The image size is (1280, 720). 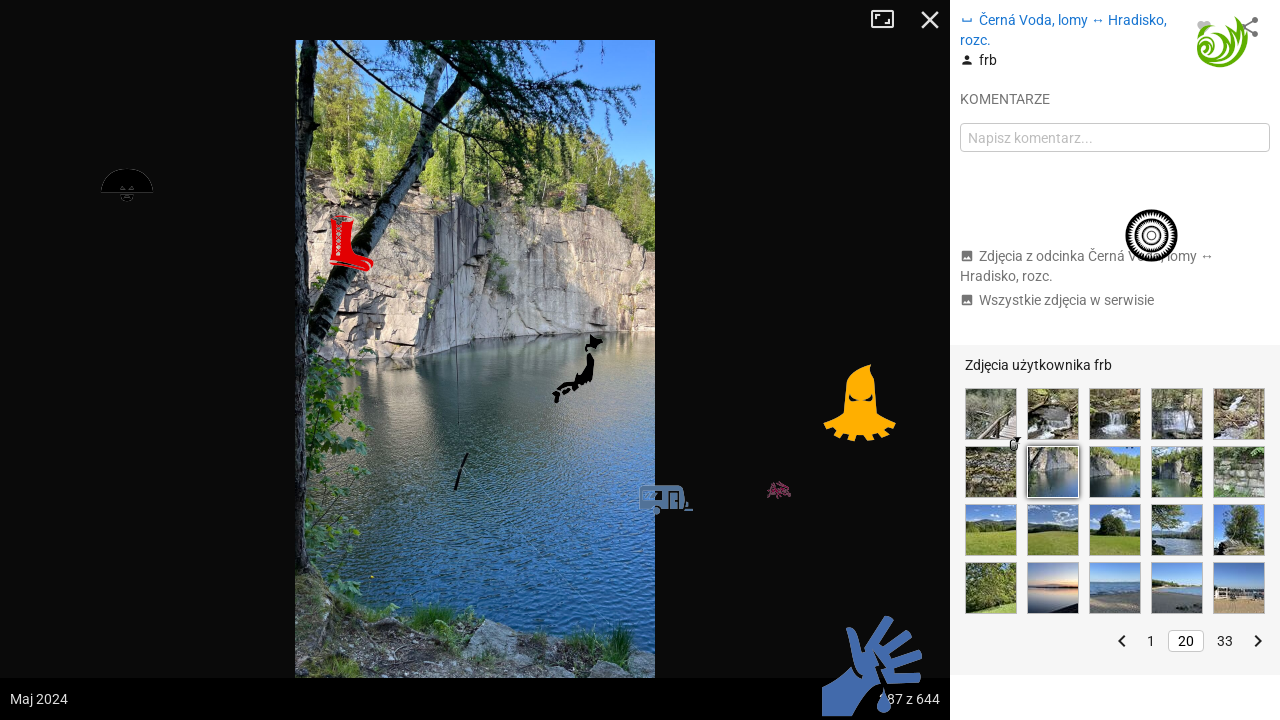 What do you see at coordinates (1222, 41) in the screenshot?
I see `indicates a fire or flame spell with spin effect in a game` at bounding box center [1222, 41].